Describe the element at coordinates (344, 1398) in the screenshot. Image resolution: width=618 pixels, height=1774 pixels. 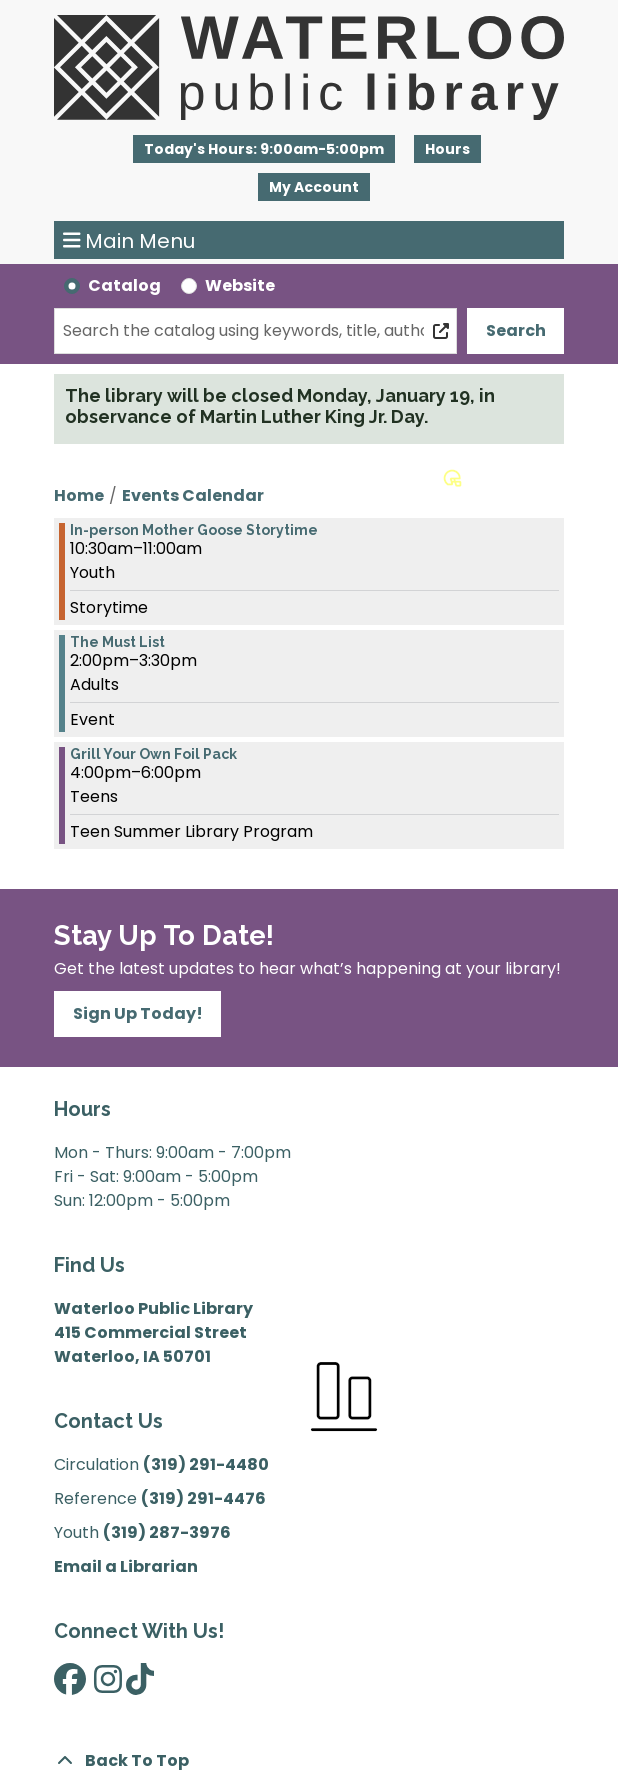
I see `align selected elements to the bottom` at that location.